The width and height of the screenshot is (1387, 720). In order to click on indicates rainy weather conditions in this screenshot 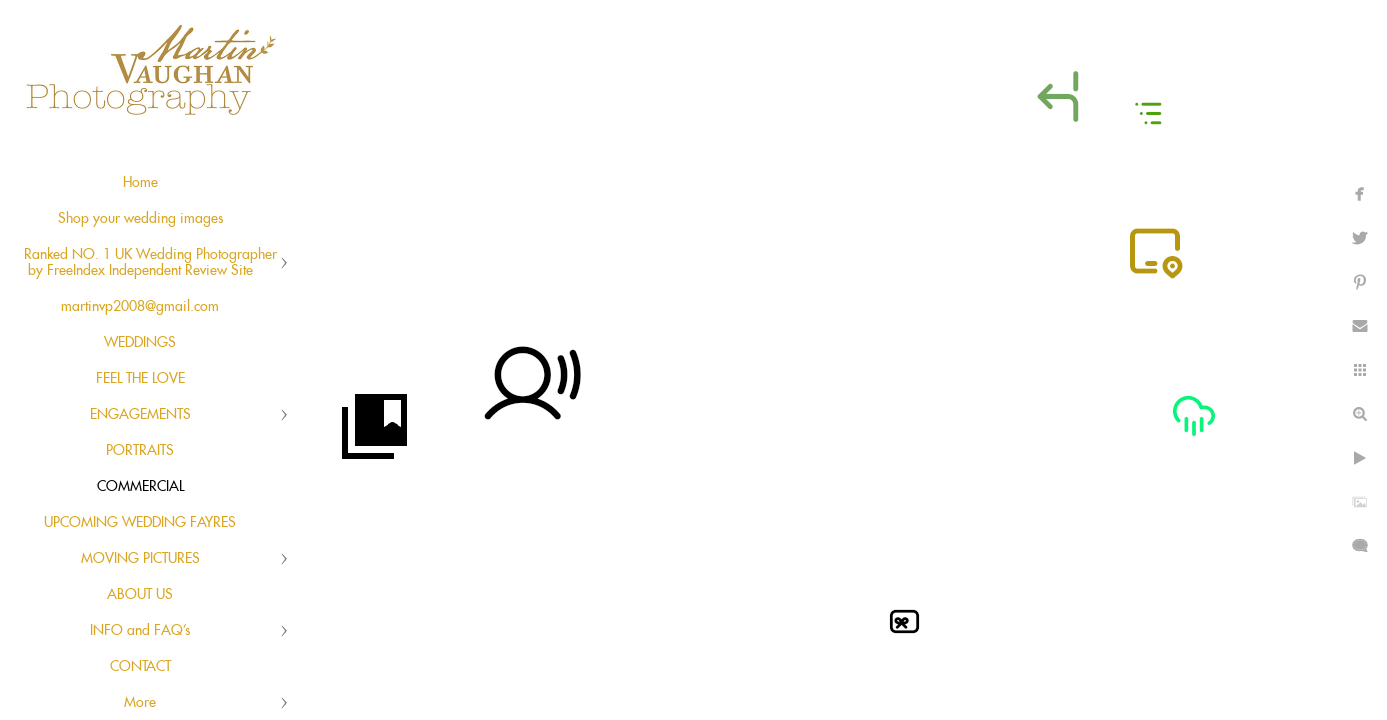, I will do `click(1194, 415)`.